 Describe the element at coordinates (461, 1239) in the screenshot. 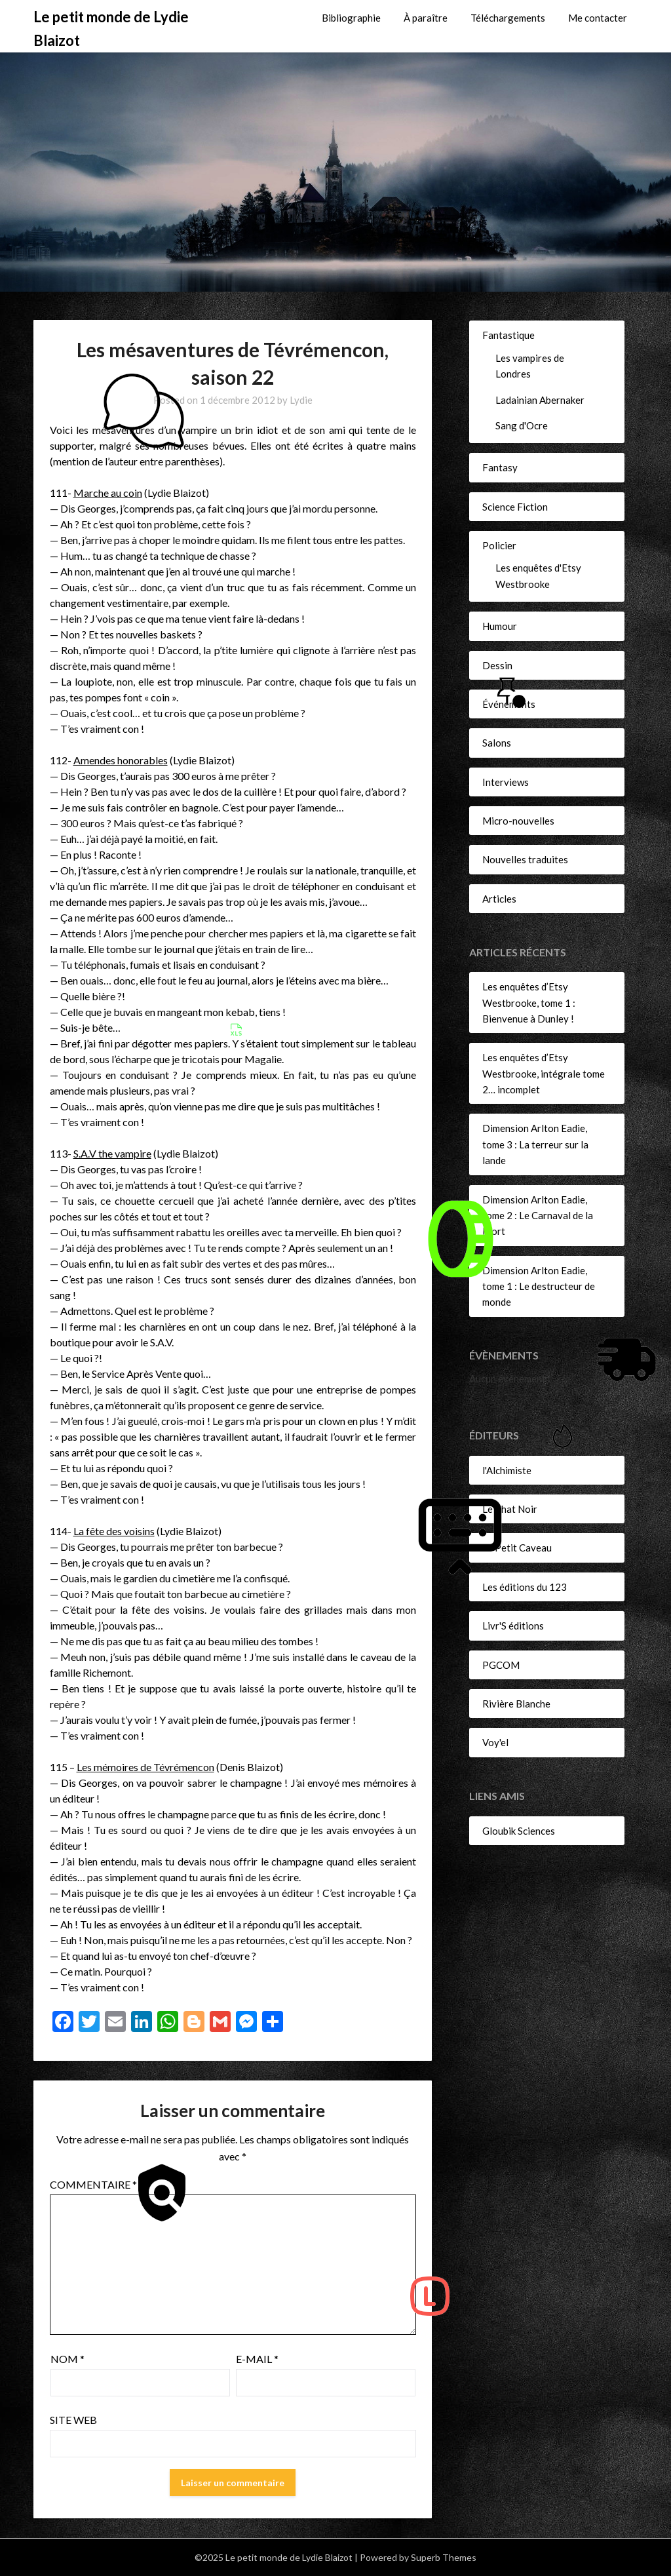

I see `view your coin balance or currency` at that location.